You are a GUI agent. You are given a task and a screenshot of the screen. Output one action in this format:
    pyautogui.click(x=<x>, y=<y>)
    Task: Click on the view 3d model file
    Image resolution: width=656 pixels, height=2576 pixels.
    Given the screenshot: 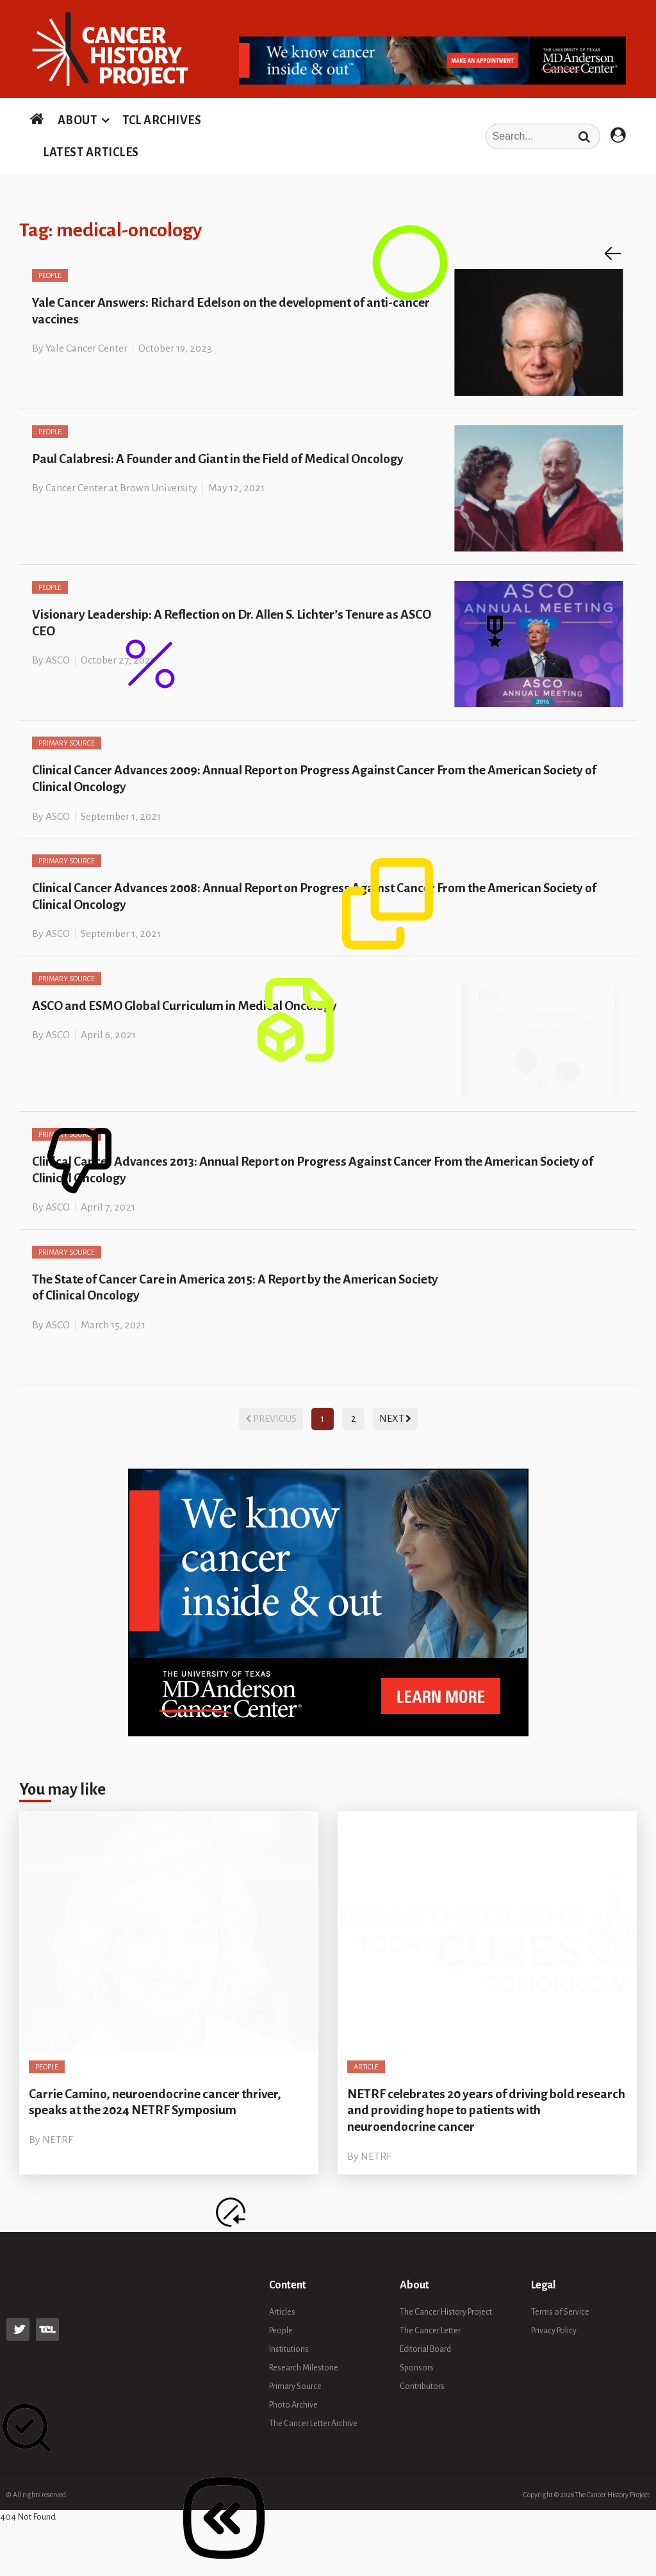 What is the action you would take?
    pyautogui.click(x=299, y=1020)
    